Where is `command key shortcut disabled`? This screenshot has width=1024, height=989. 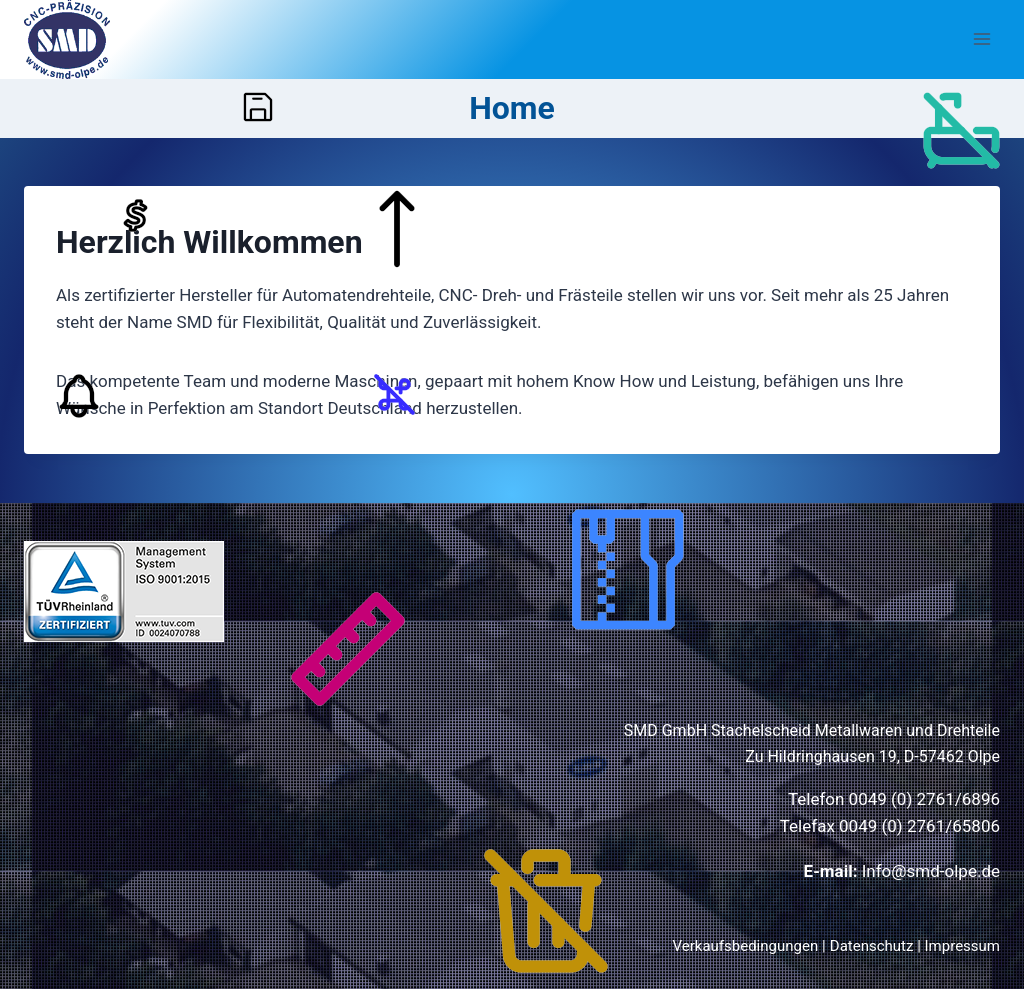
command key shortcut disabled is located at coordinates (394, 394).